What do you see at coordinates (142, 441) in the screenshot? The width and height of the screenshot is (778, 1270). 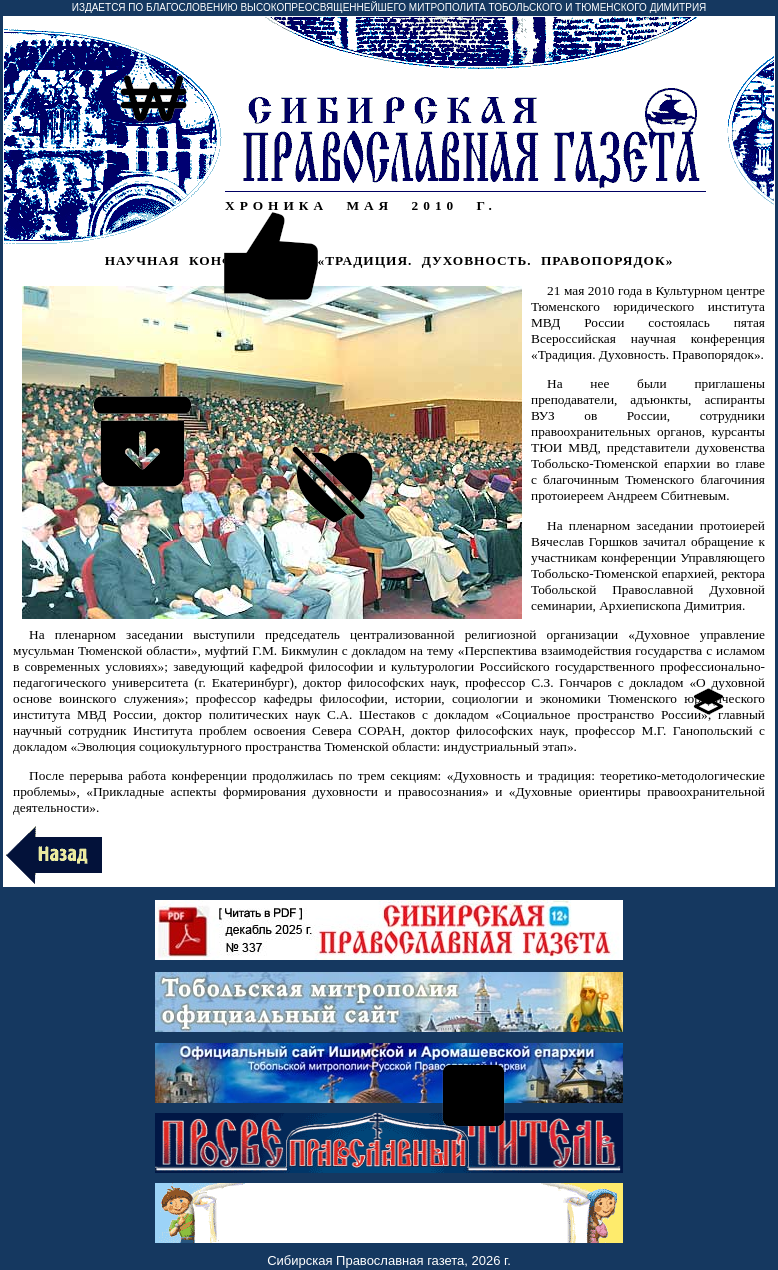 I see `archive selected item` at bounding box center [142, 441].